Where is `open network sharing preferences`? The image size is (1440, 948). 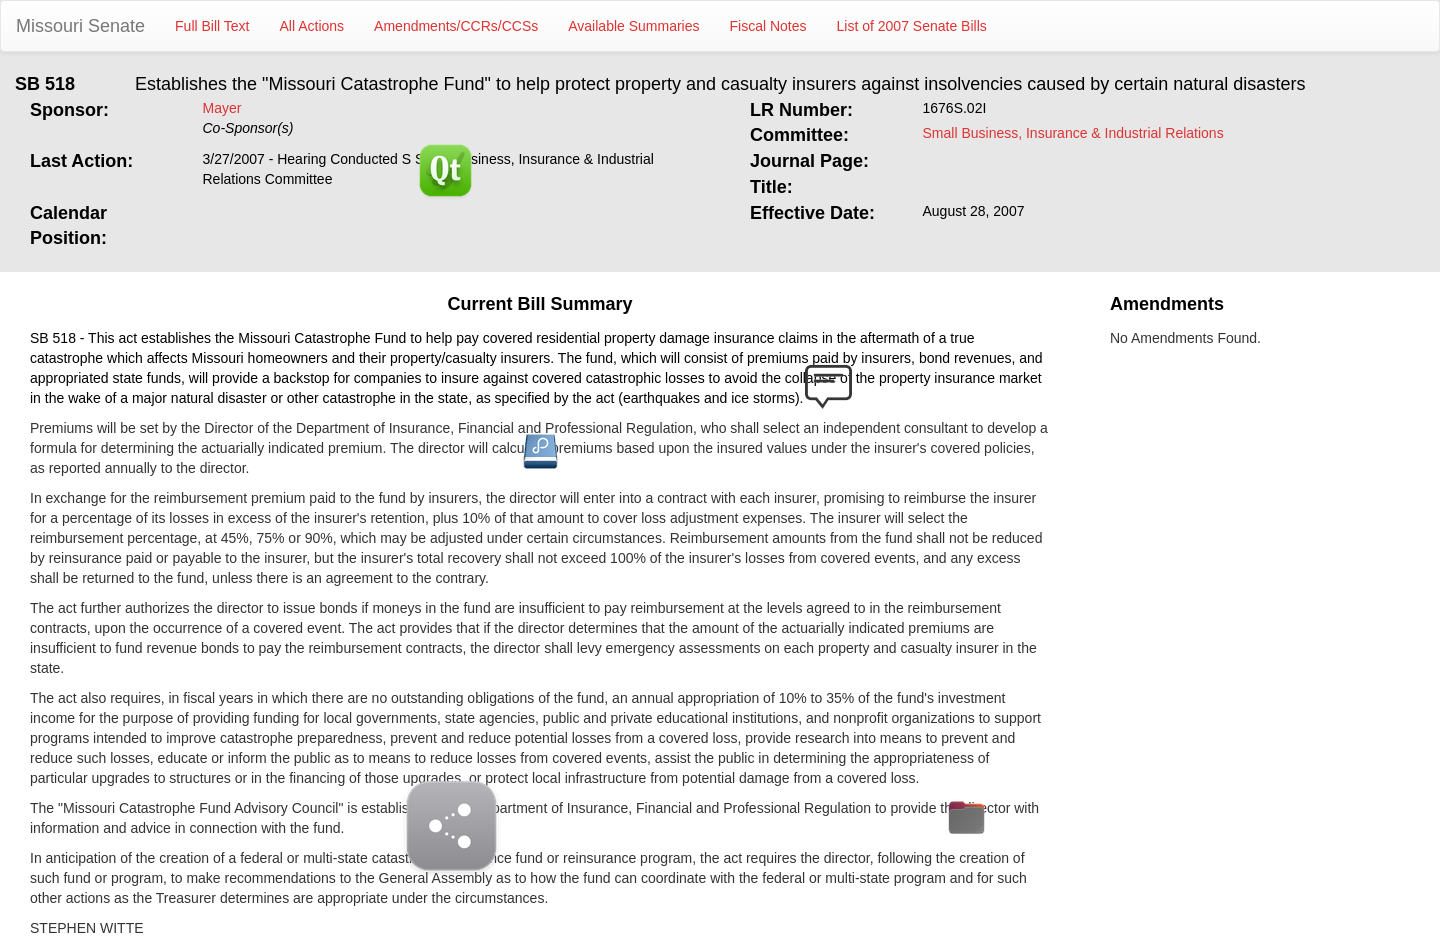
open network sharing preferences is located at coordinates (451, 827).